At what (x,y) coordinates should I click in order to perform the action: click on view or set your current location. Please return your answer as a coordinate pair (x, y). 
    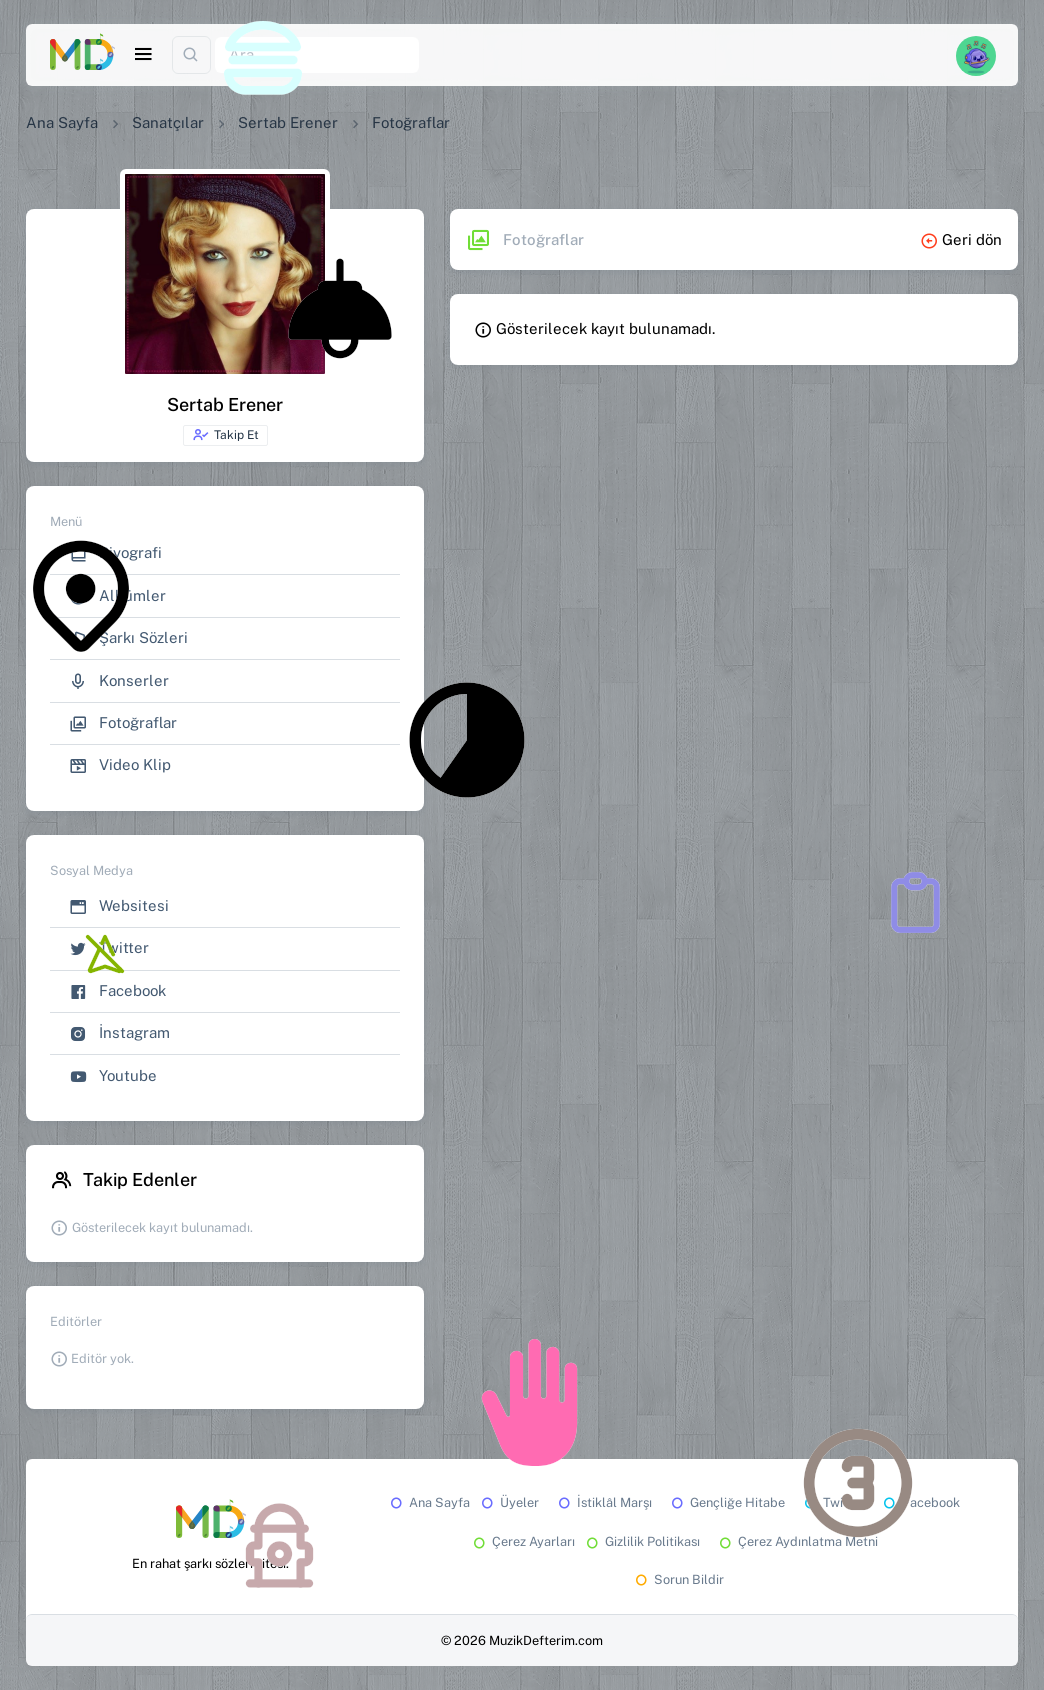
    Looking at the image, I should click on (81, 596).